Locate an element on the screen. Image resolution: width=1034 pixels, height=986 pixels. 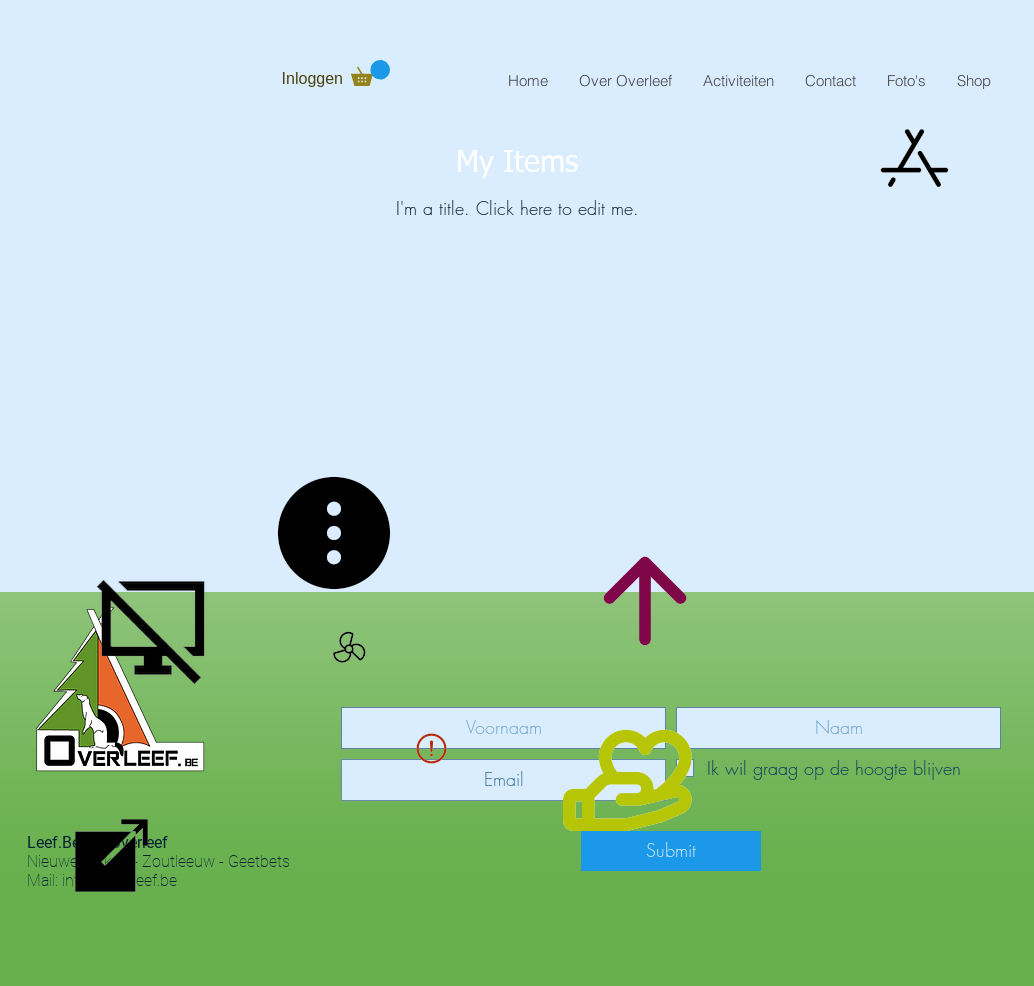
open more options menu is located at coordinates (334, 533).